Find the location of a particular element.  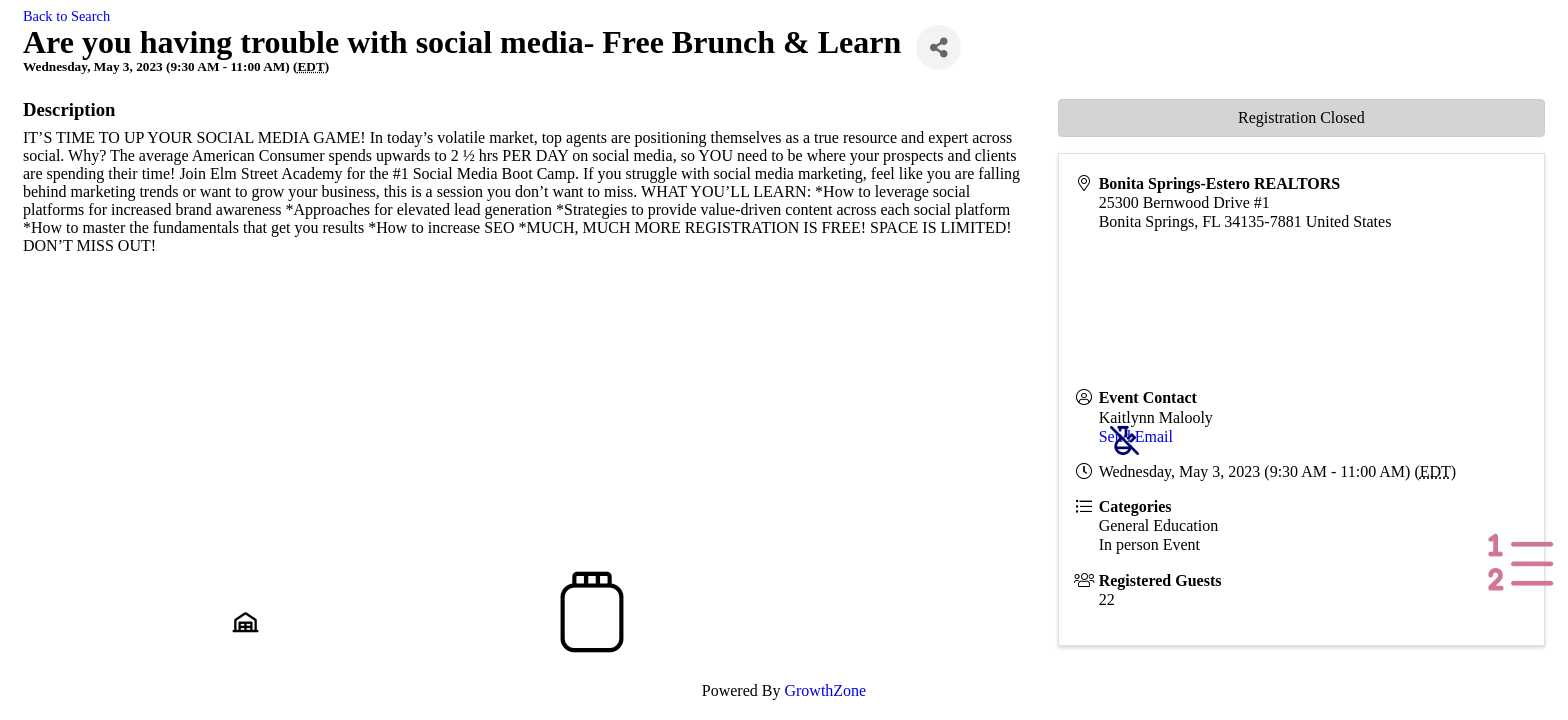

access garage or parking settings is located at coordinates (245, 623).